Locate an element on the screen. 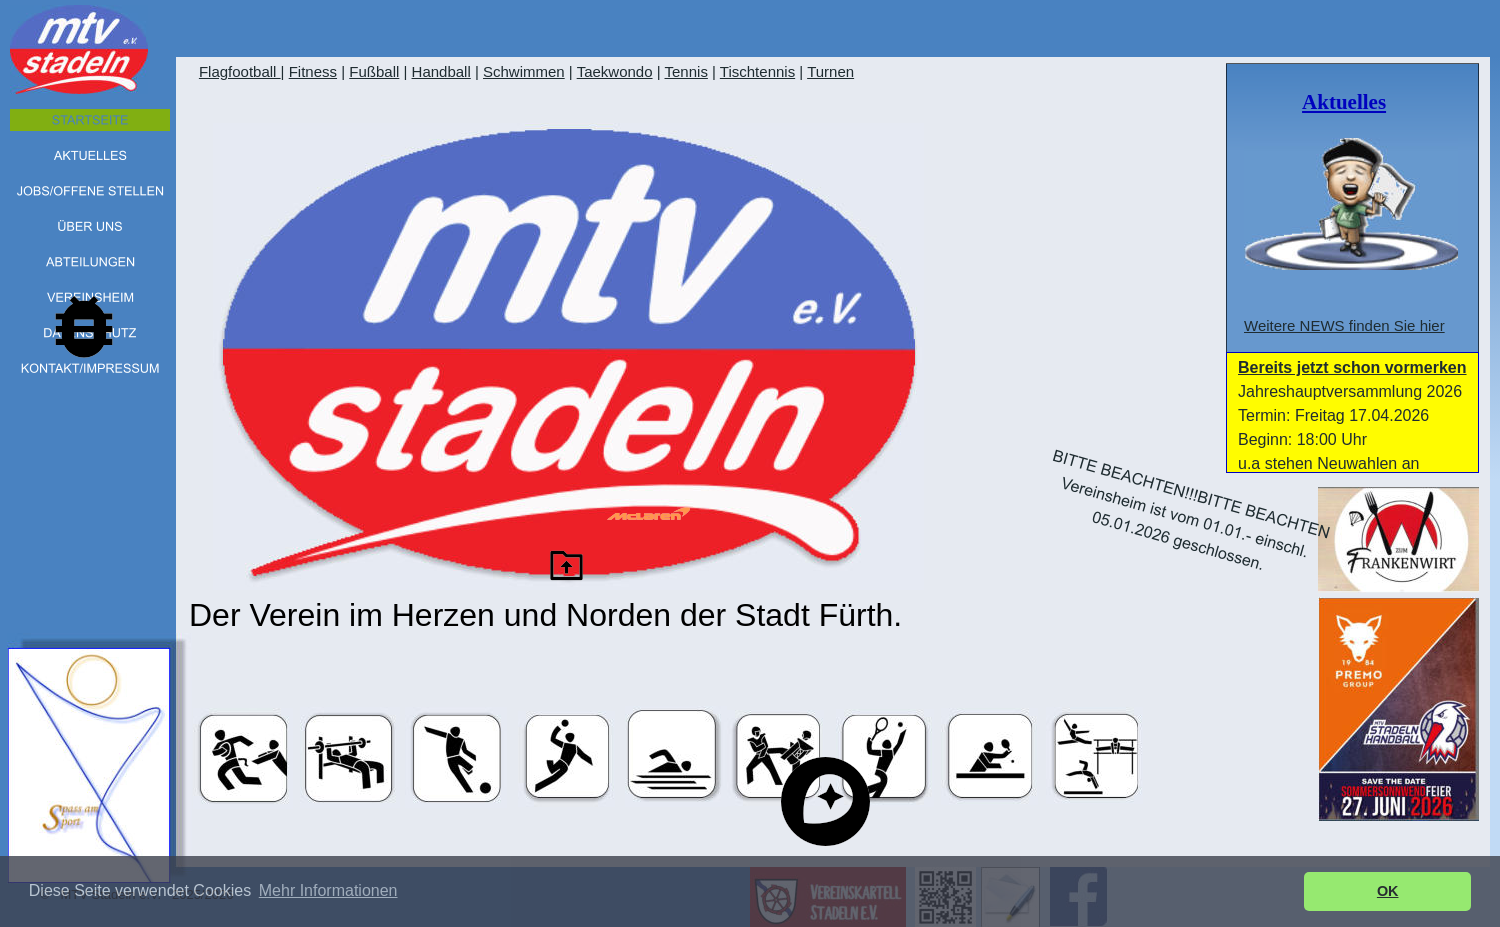 The image size is (1500, 927). McLaren brand logo is located at coordinates (648, 513).